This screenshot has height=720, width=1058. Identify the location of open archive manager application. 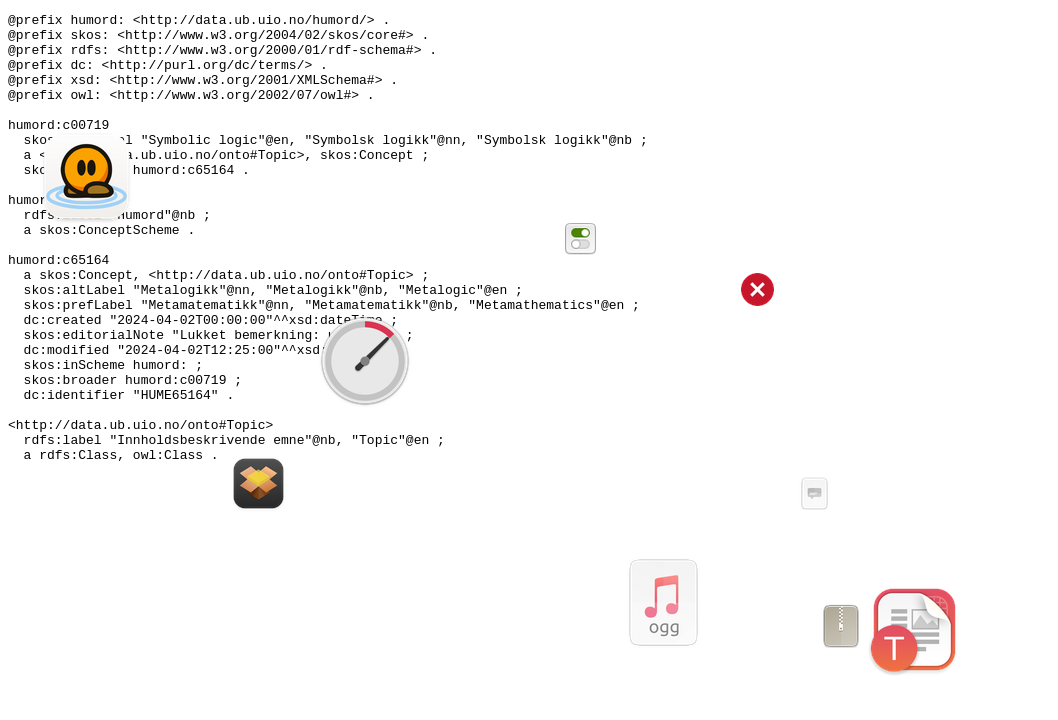
(841, 626).